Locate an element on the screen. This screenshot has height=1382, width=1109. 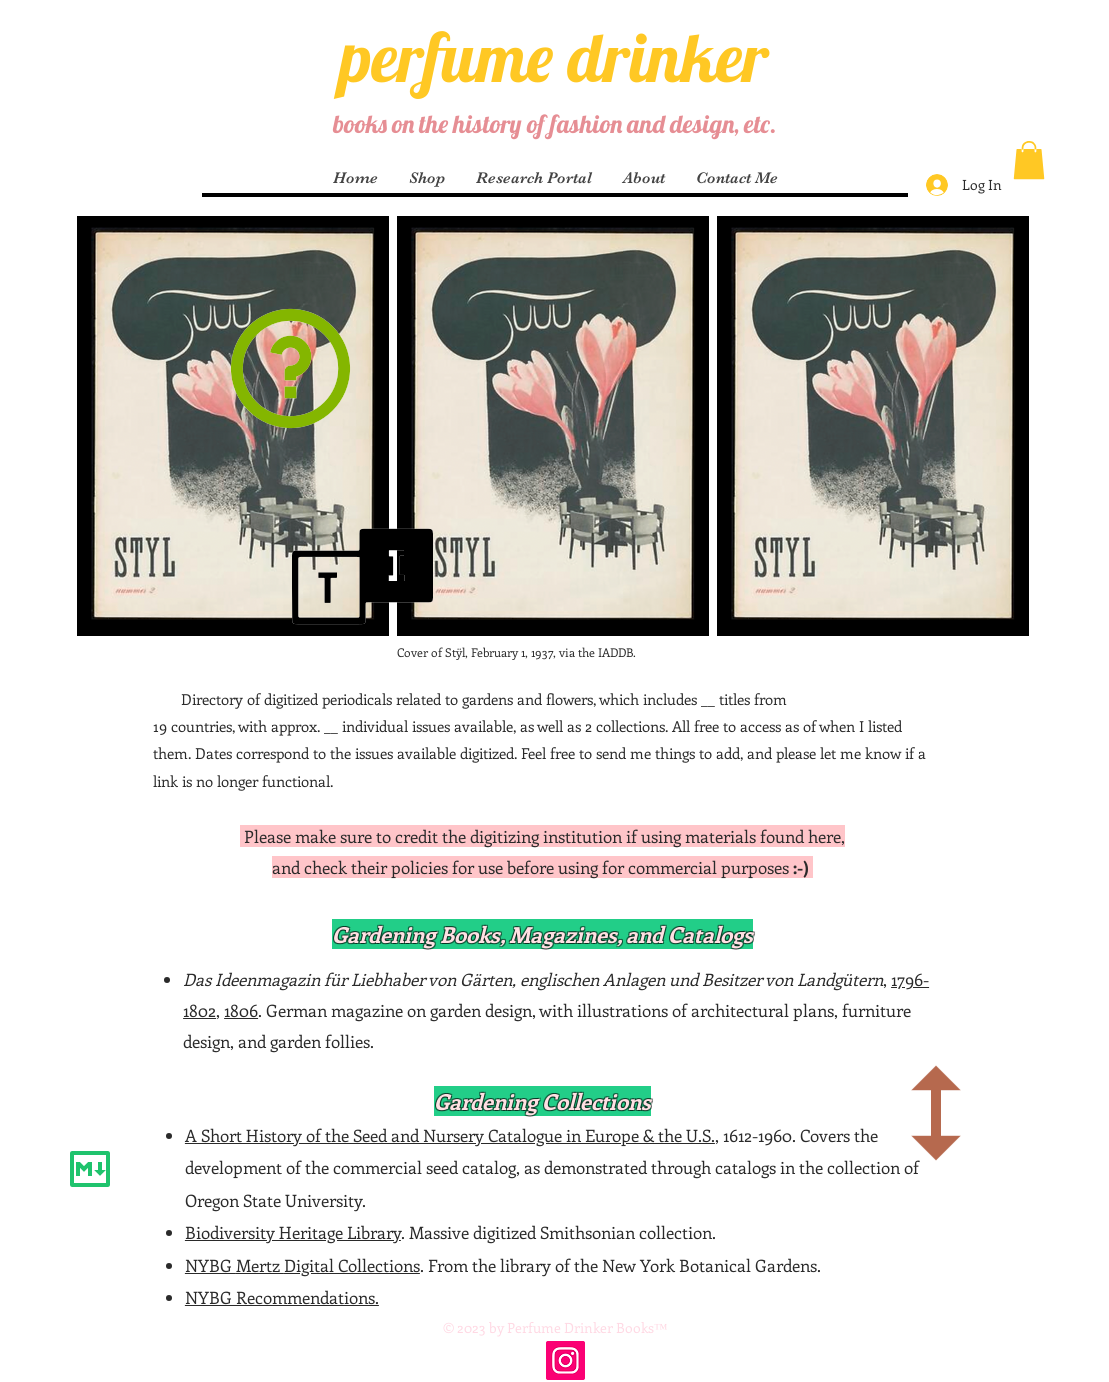
access help or FAQ section is located at coordinates (290, 368).